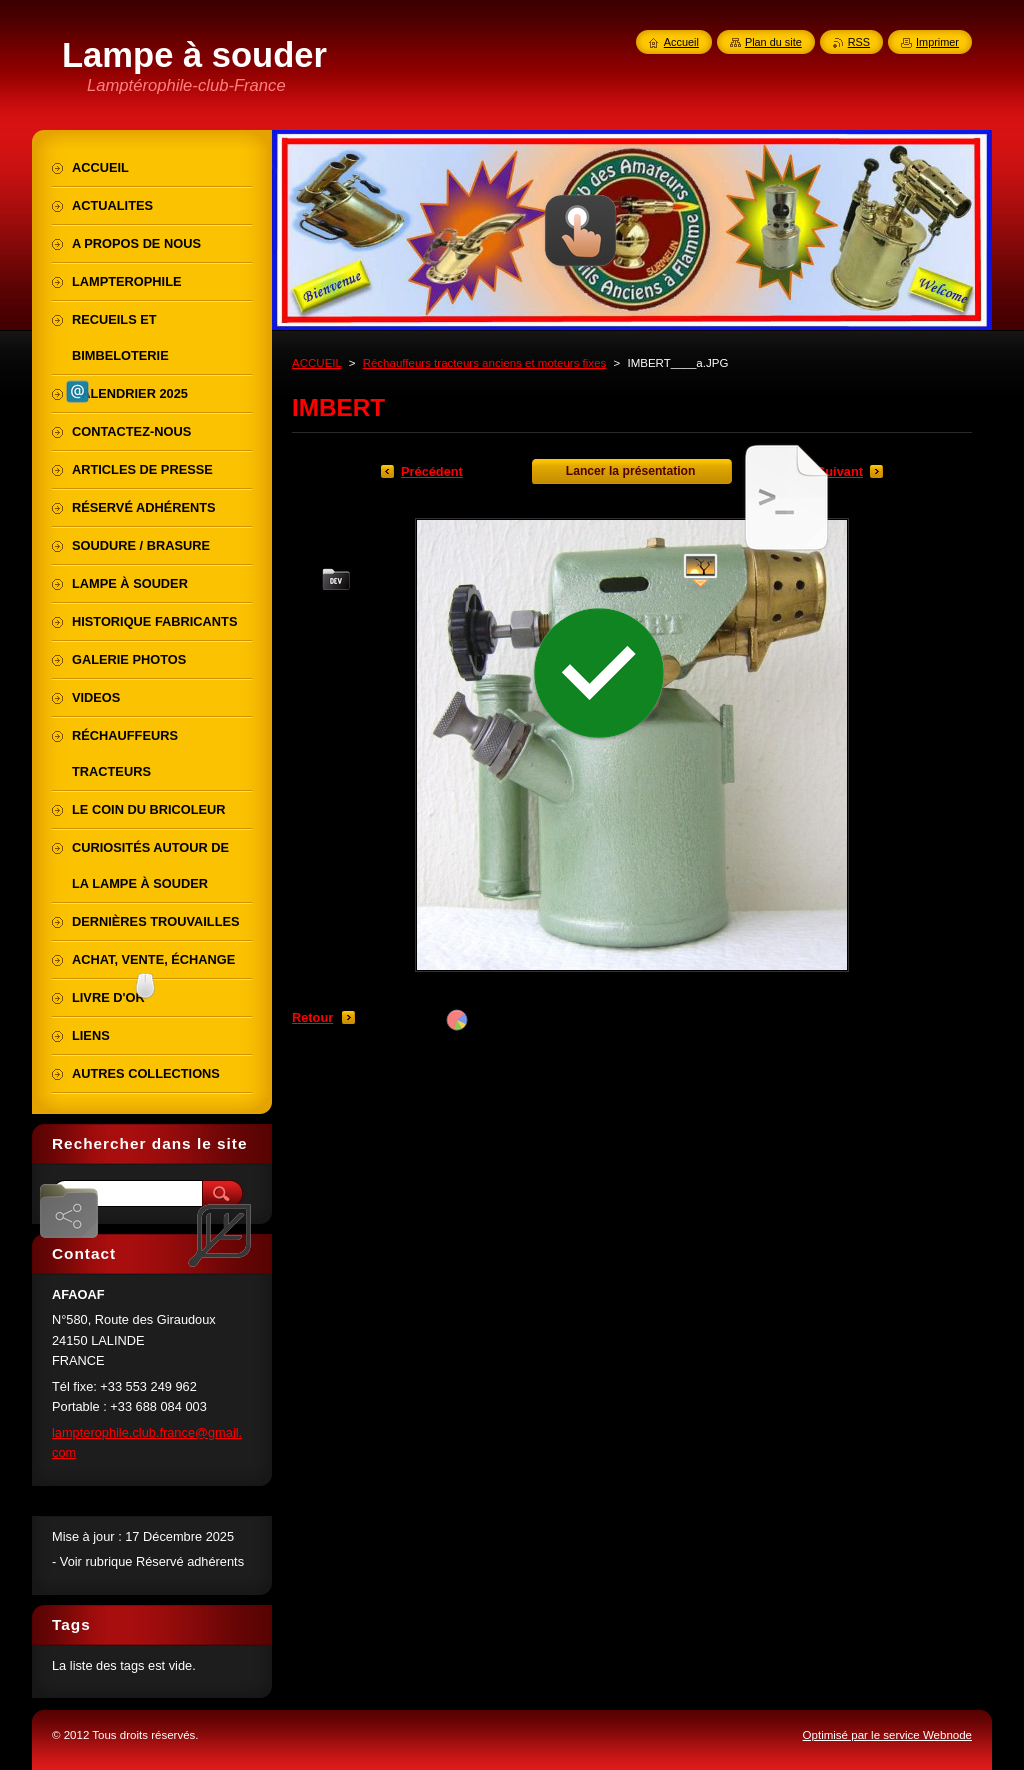 This screenshot has height=1770, width=1024. I want to click on shell script file type indicator, so click(786, 497).